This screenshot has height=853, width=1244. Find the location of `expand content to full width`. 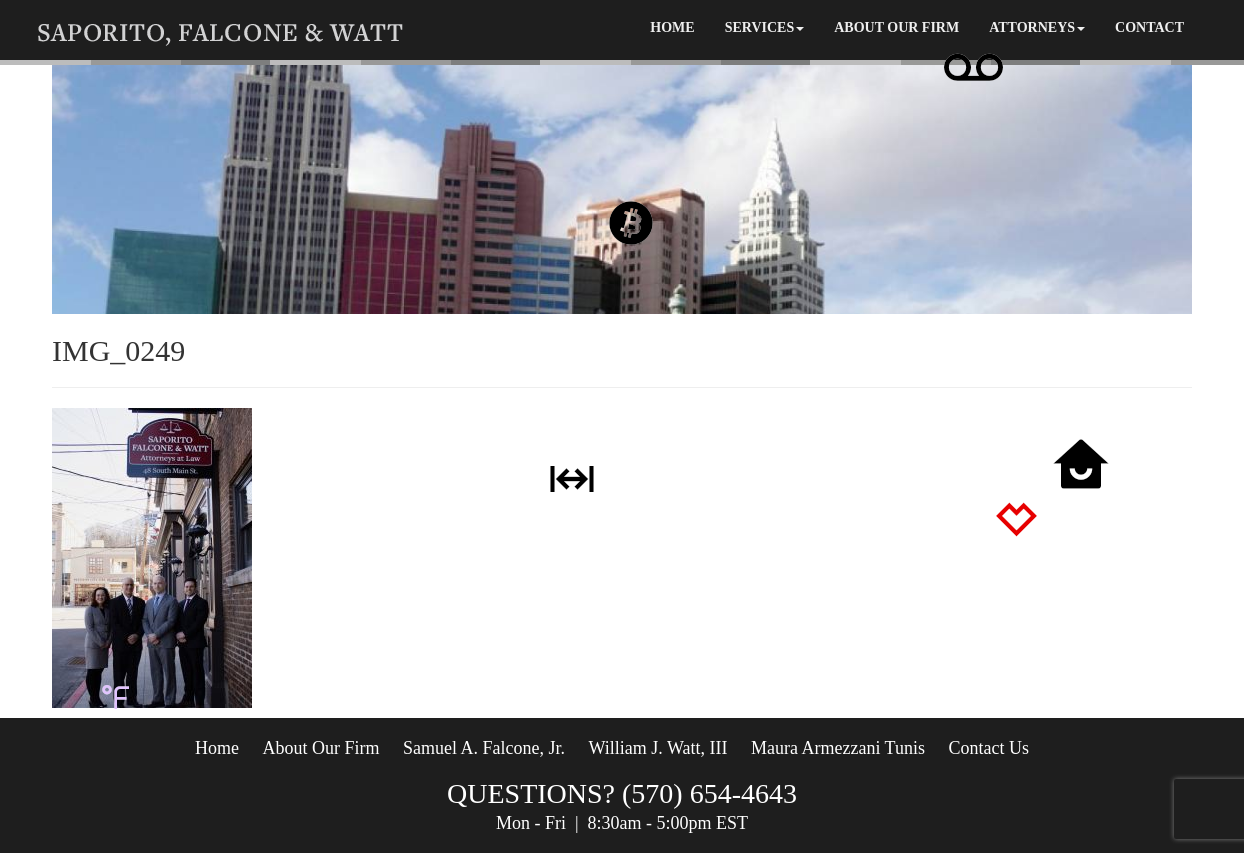

expand content to full width is located at coordinates (572, 479).